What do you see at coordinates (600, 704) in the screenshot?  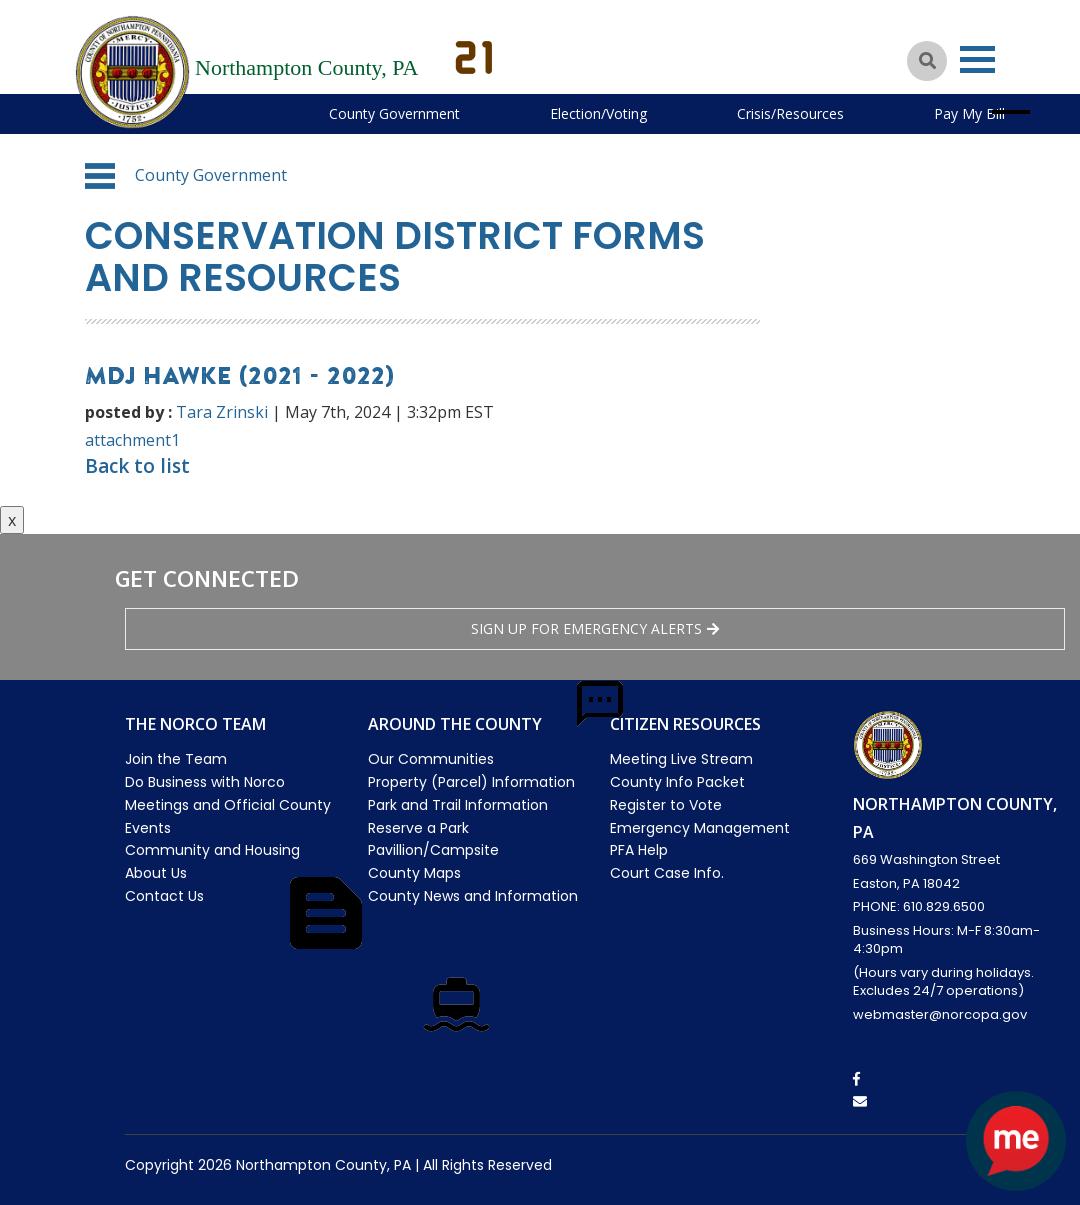 I see `open text messages` at bounding box center [600, 704].